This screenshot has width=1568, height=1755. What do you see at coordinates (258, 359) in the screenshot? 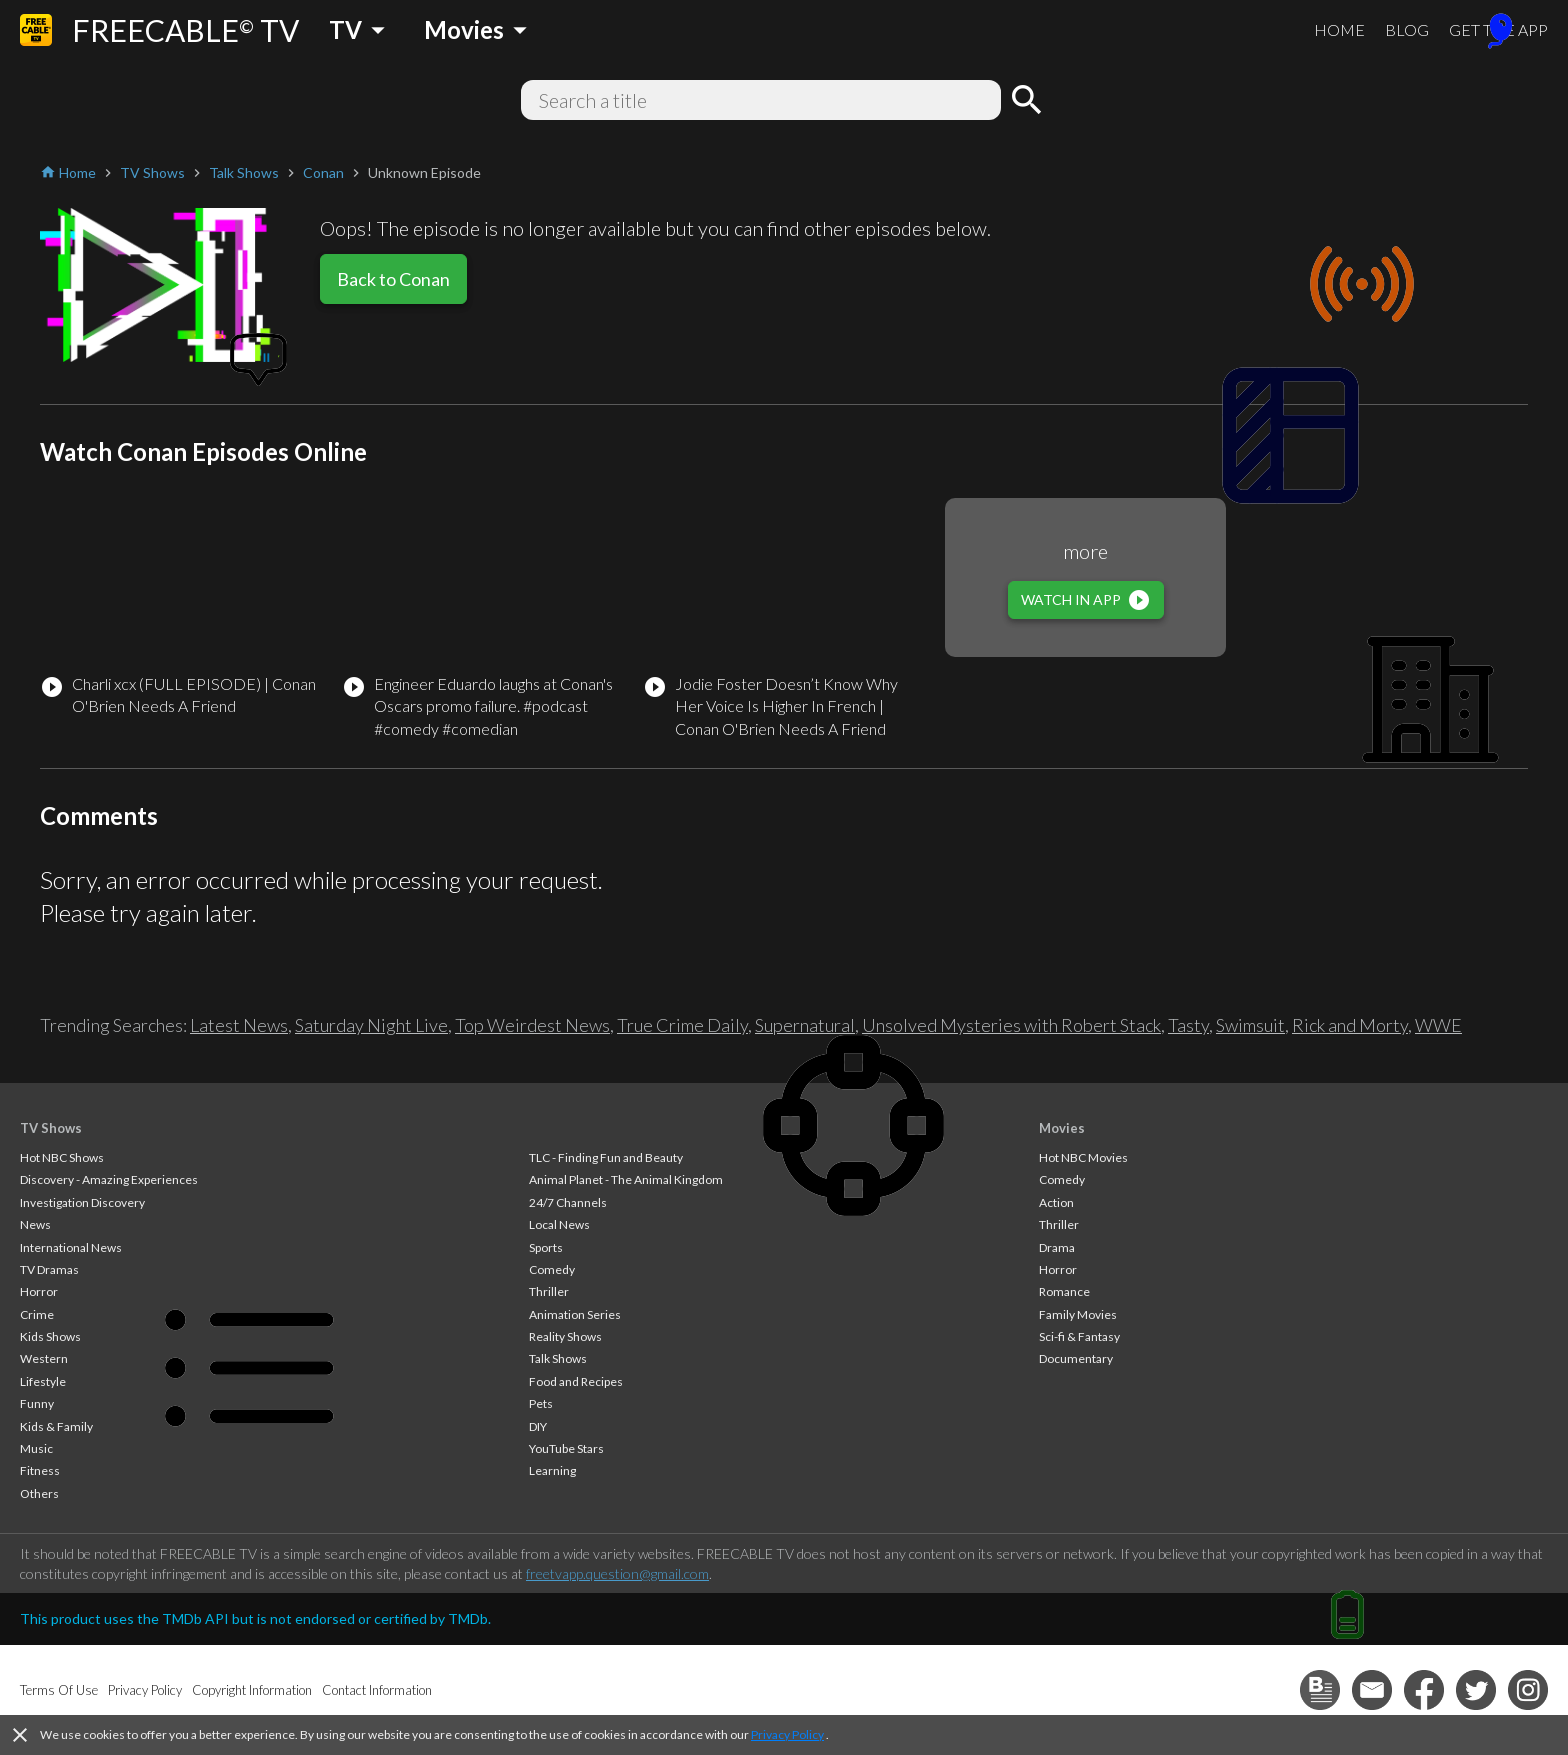
I see `open chat or messaging` at bounding box center [258, 359].